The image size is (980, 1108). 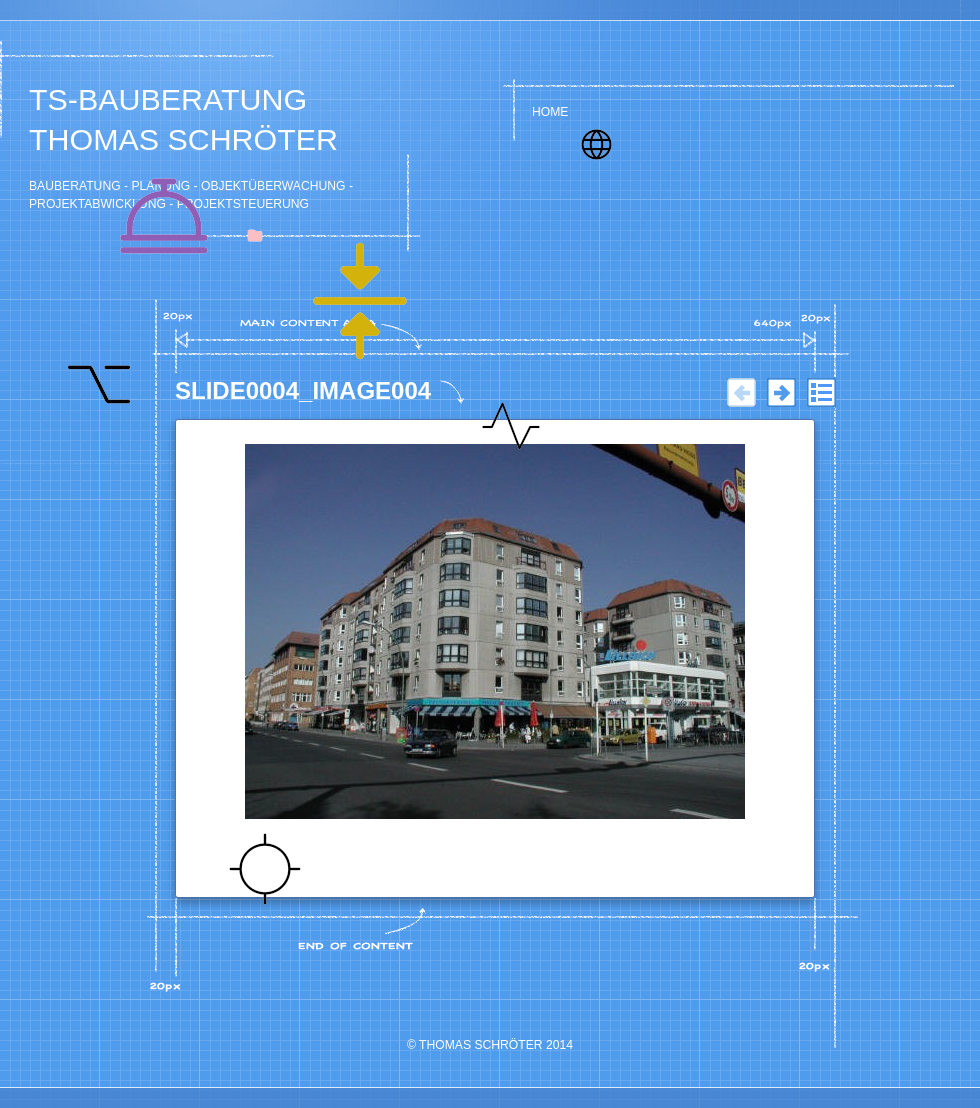 I want to click on access your files and documents, so click(x=255, y=236).